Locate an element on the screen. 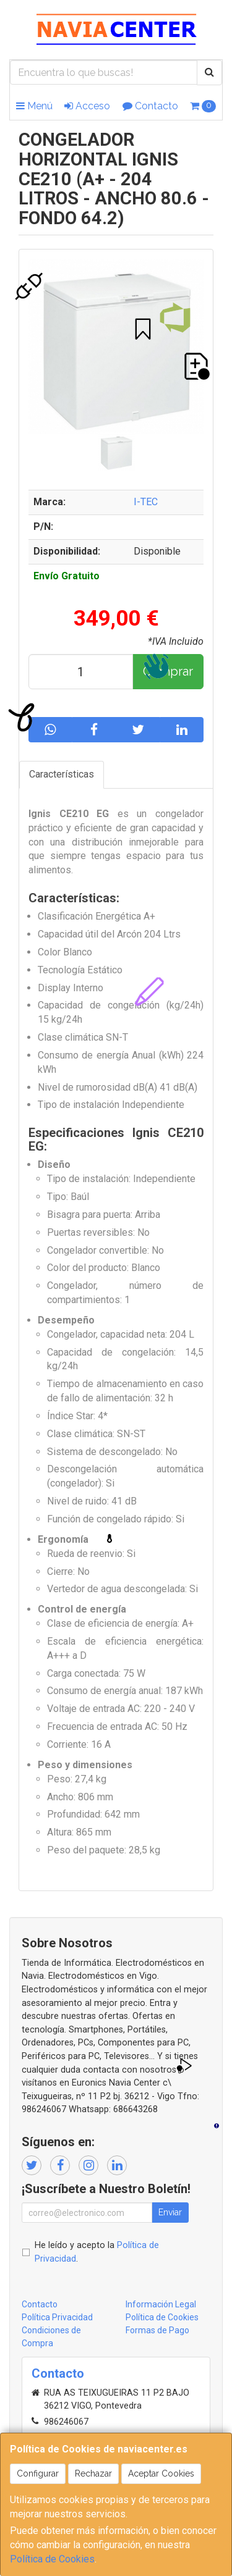 This screenshot has width=232, height=2576. indicates an unsupported or invalid breakpoint in the debugger is located at coordinates (217, 2126).